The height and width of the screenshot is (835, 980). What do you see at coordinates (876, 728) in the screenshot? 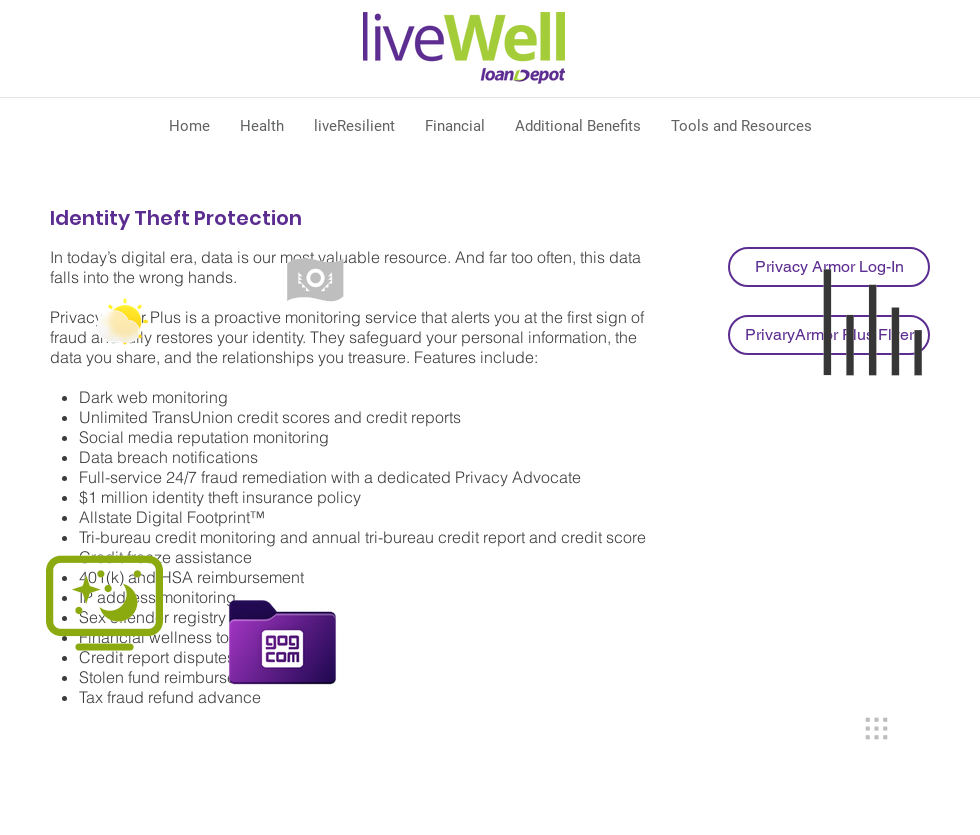
I see `switch to grid view layout` at bounding box center [876, 728].